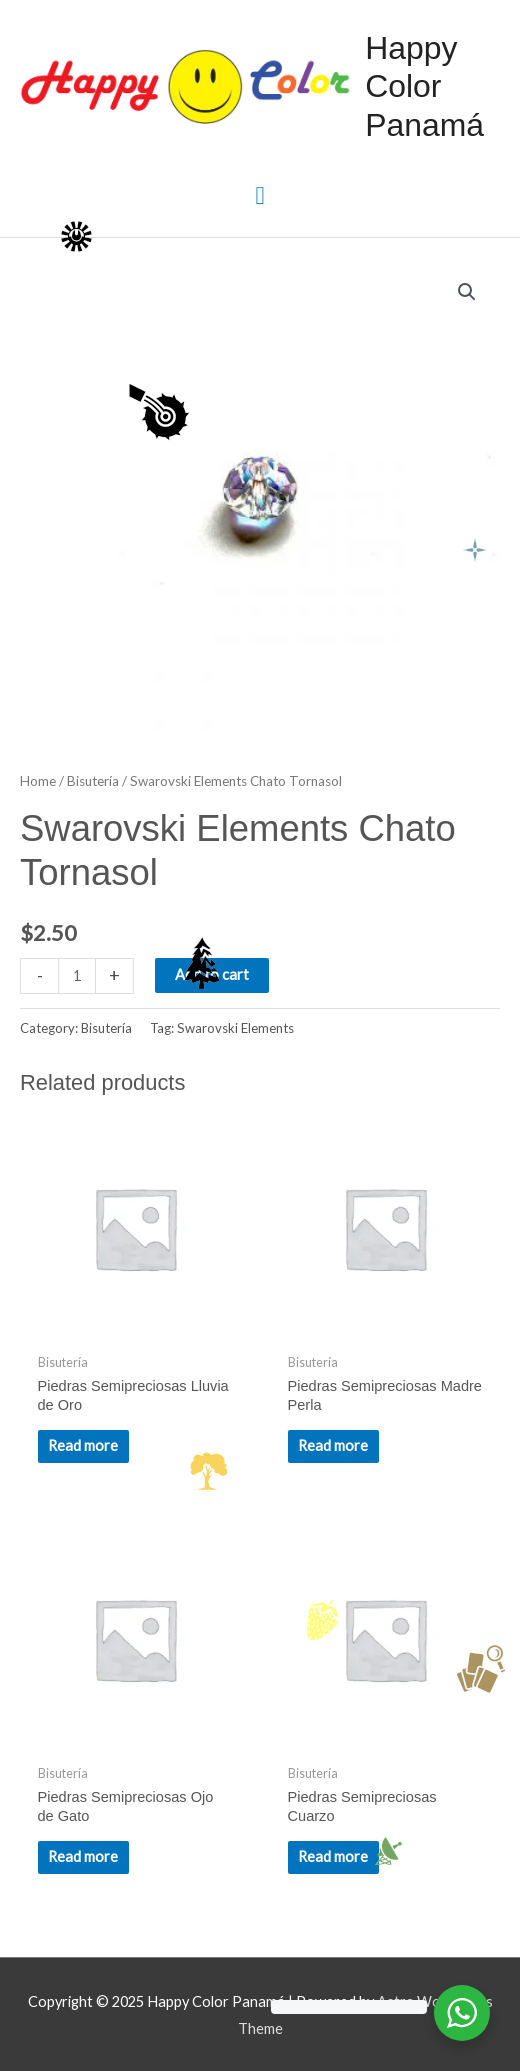 Image resolution: width=520 pixels, height=2071 pixels. What do you see at coordinates (76, 236) in the screenshot?
I see `abstract sun or radiant energy symbol` at bounding box center [76, 236].